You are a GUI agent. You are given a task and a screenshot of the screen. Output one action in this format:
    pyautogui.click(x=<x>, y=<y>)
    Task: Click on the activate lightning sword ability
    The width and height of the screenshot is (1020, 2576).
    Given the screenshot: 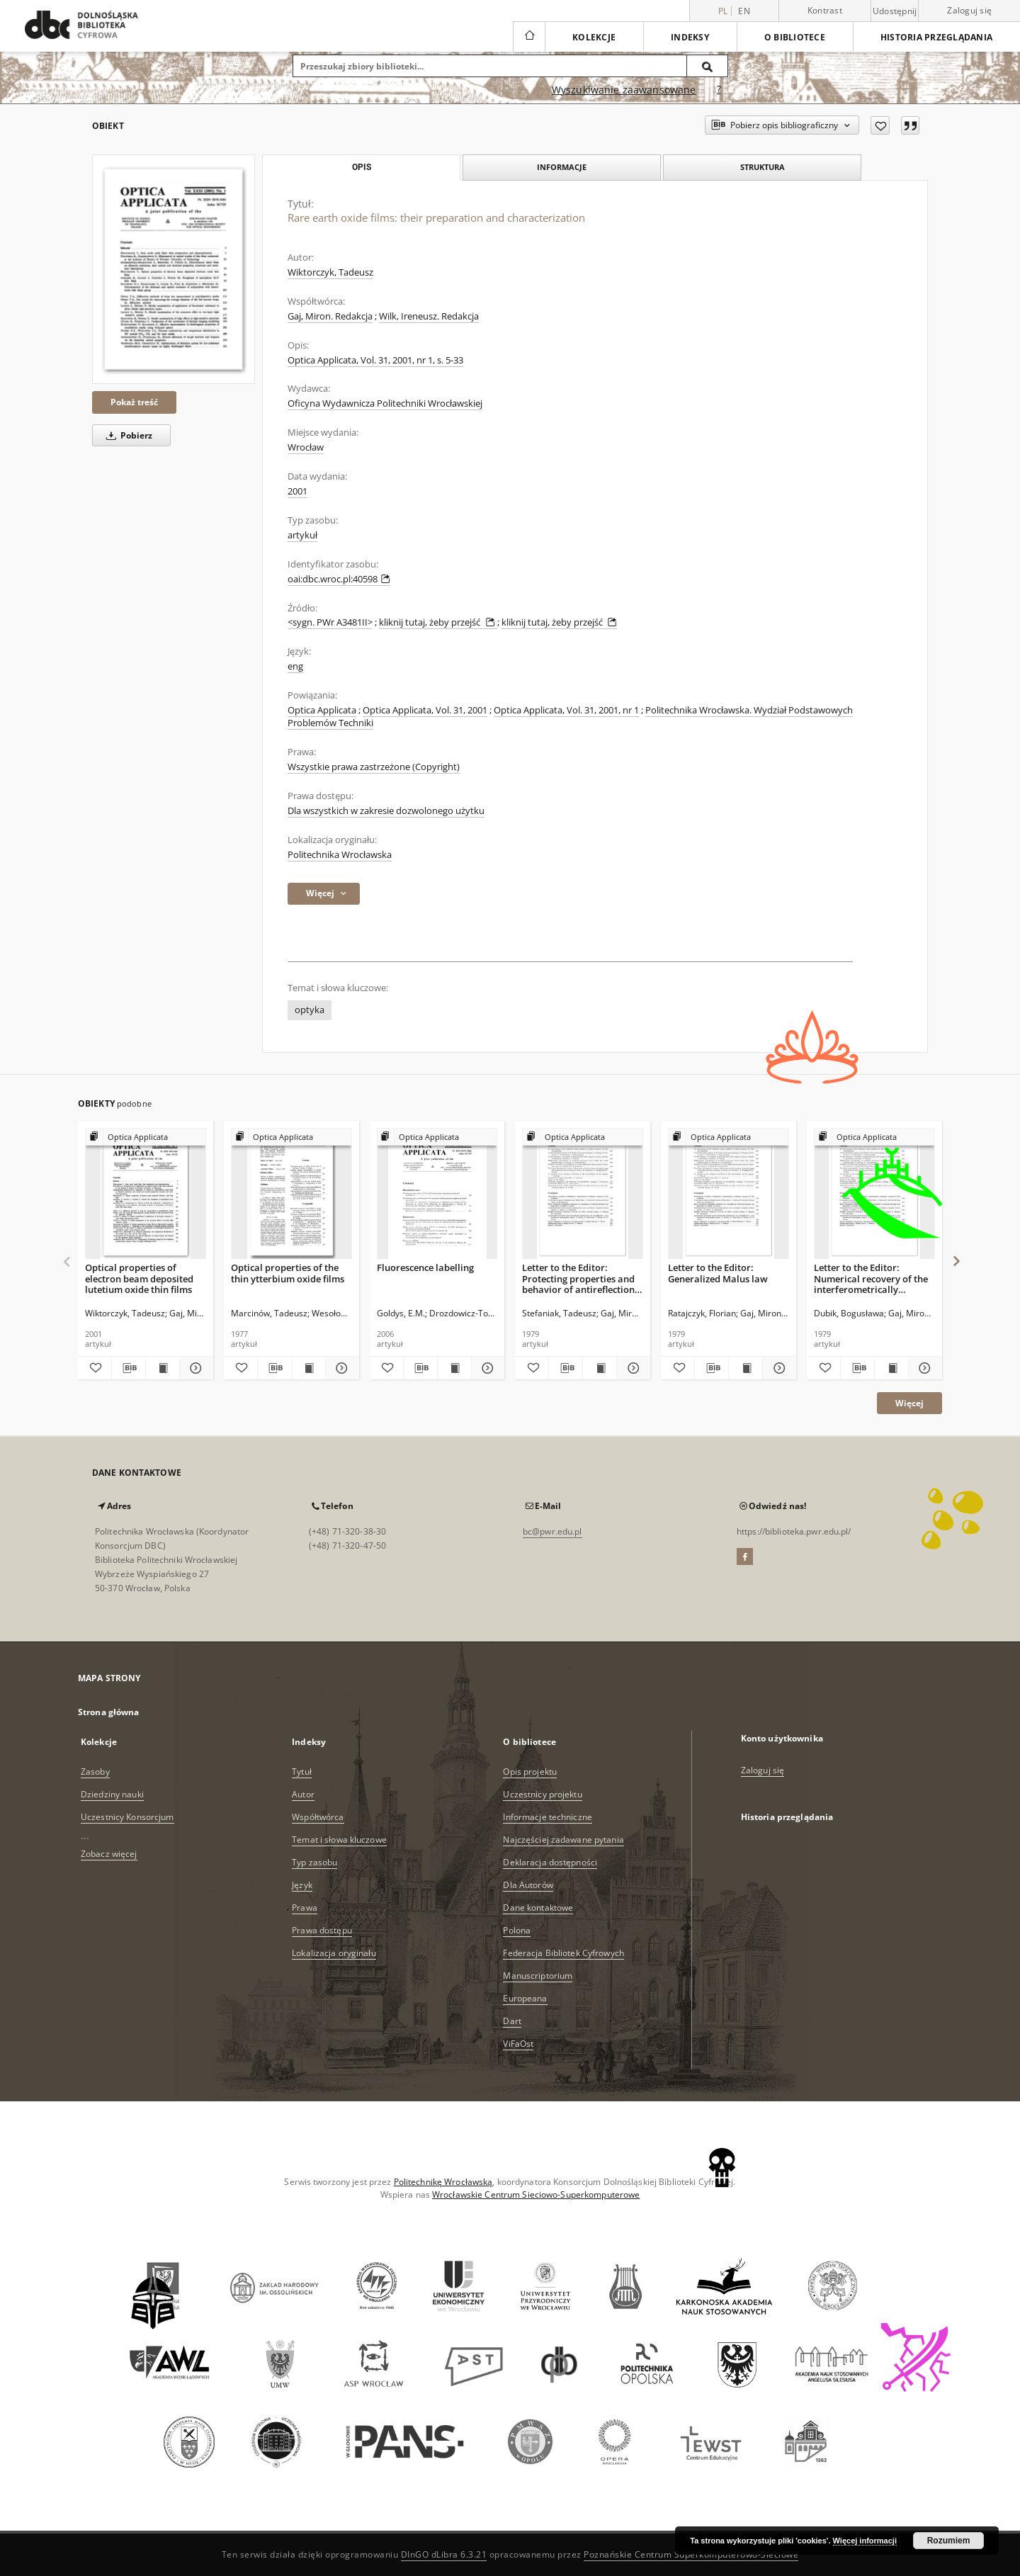 What is the action you would take?
    pyautogui.click(x=915, y=2357)
    